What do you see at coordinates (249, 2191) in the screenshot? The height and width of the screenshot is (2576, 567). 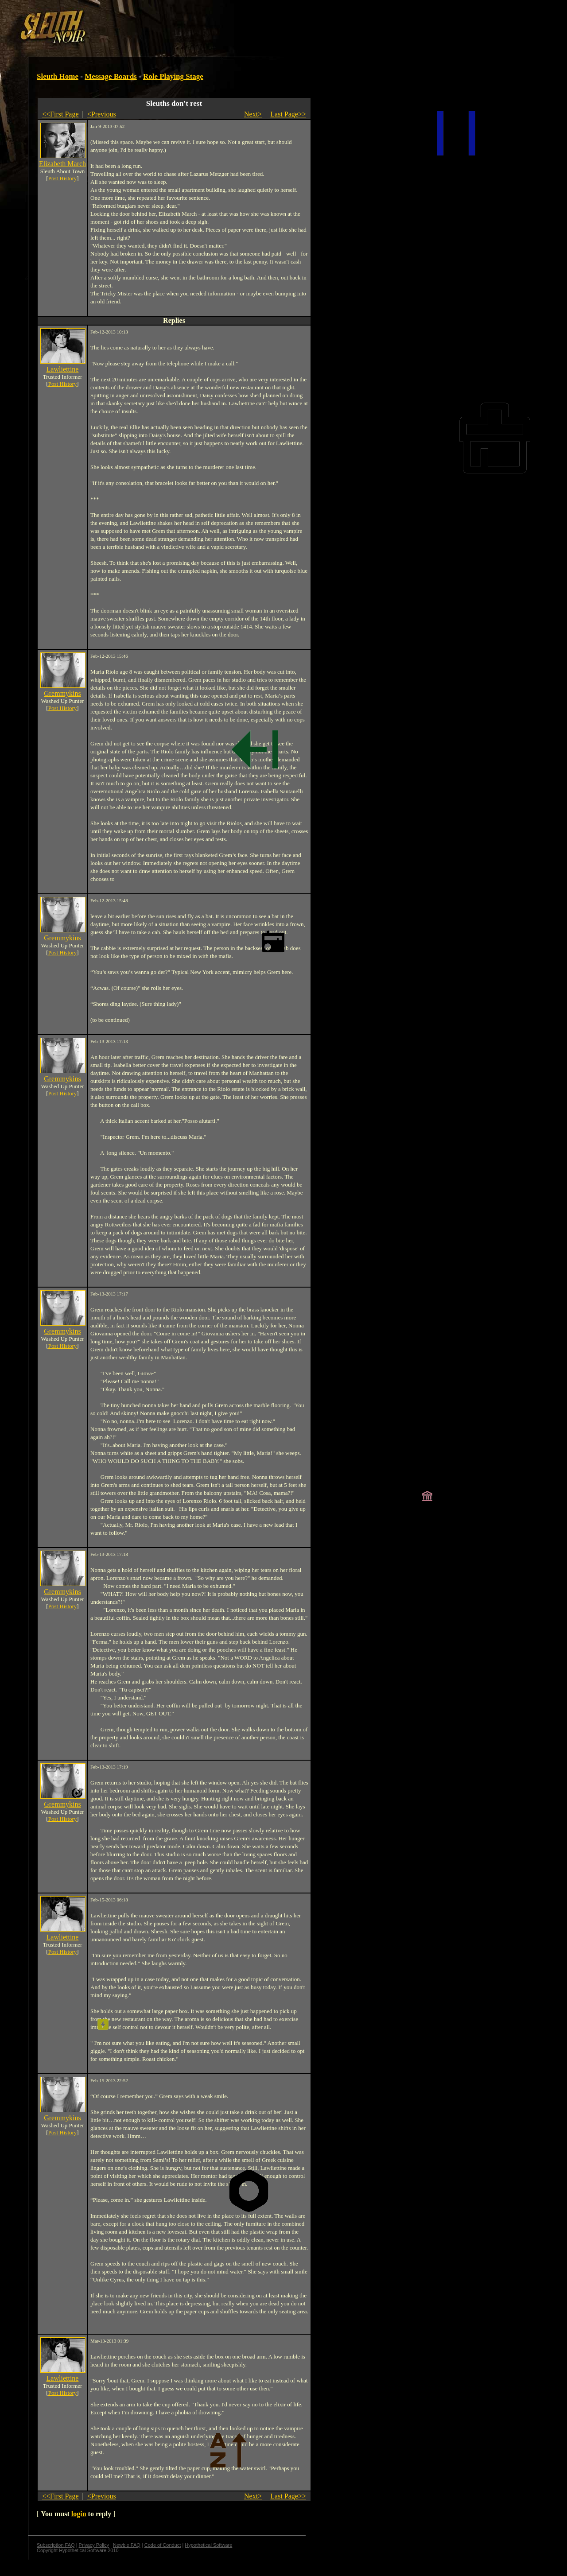 I see `open medusa commerce dashboard` at bounding box center [249, 2191].